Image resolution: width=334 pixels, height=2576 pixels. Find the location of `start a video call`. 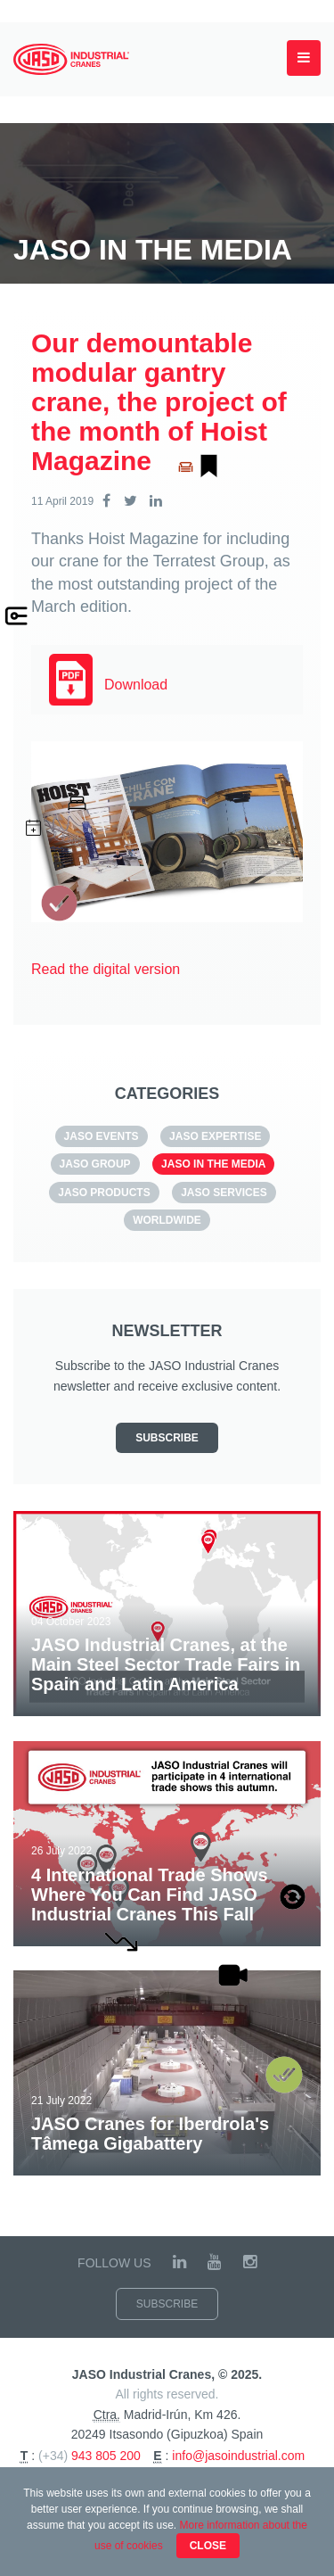

start a video call is located at coordinates (233, 1975).